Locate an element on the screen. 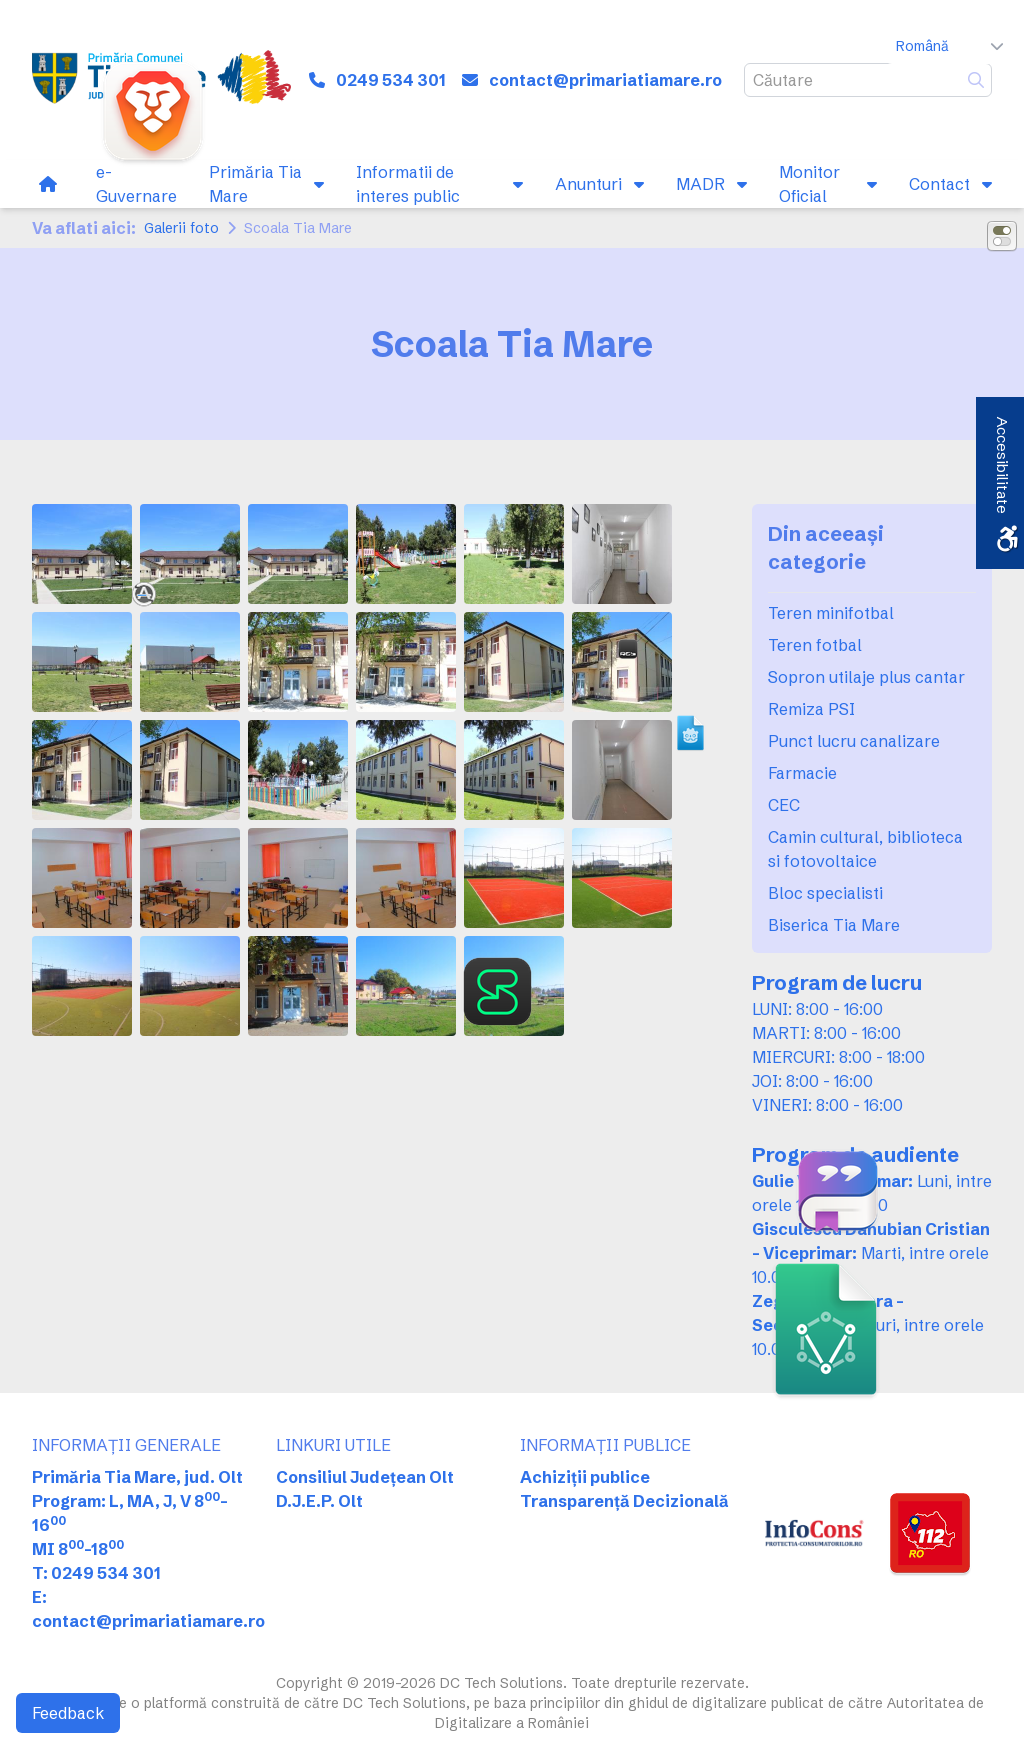  open citations manager app is located at coordinates (838, 1191).